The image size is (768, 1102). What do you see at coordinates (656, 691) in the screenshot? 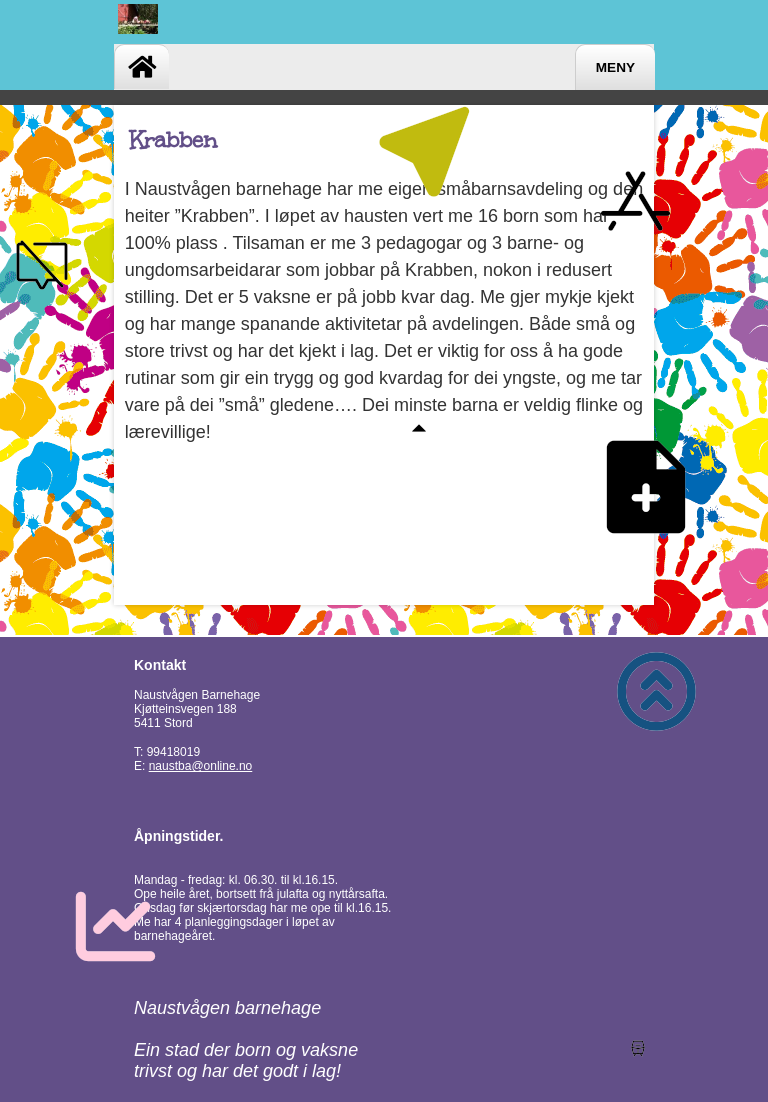
I see `scroll to top of page` at bounding box center [656, 691].